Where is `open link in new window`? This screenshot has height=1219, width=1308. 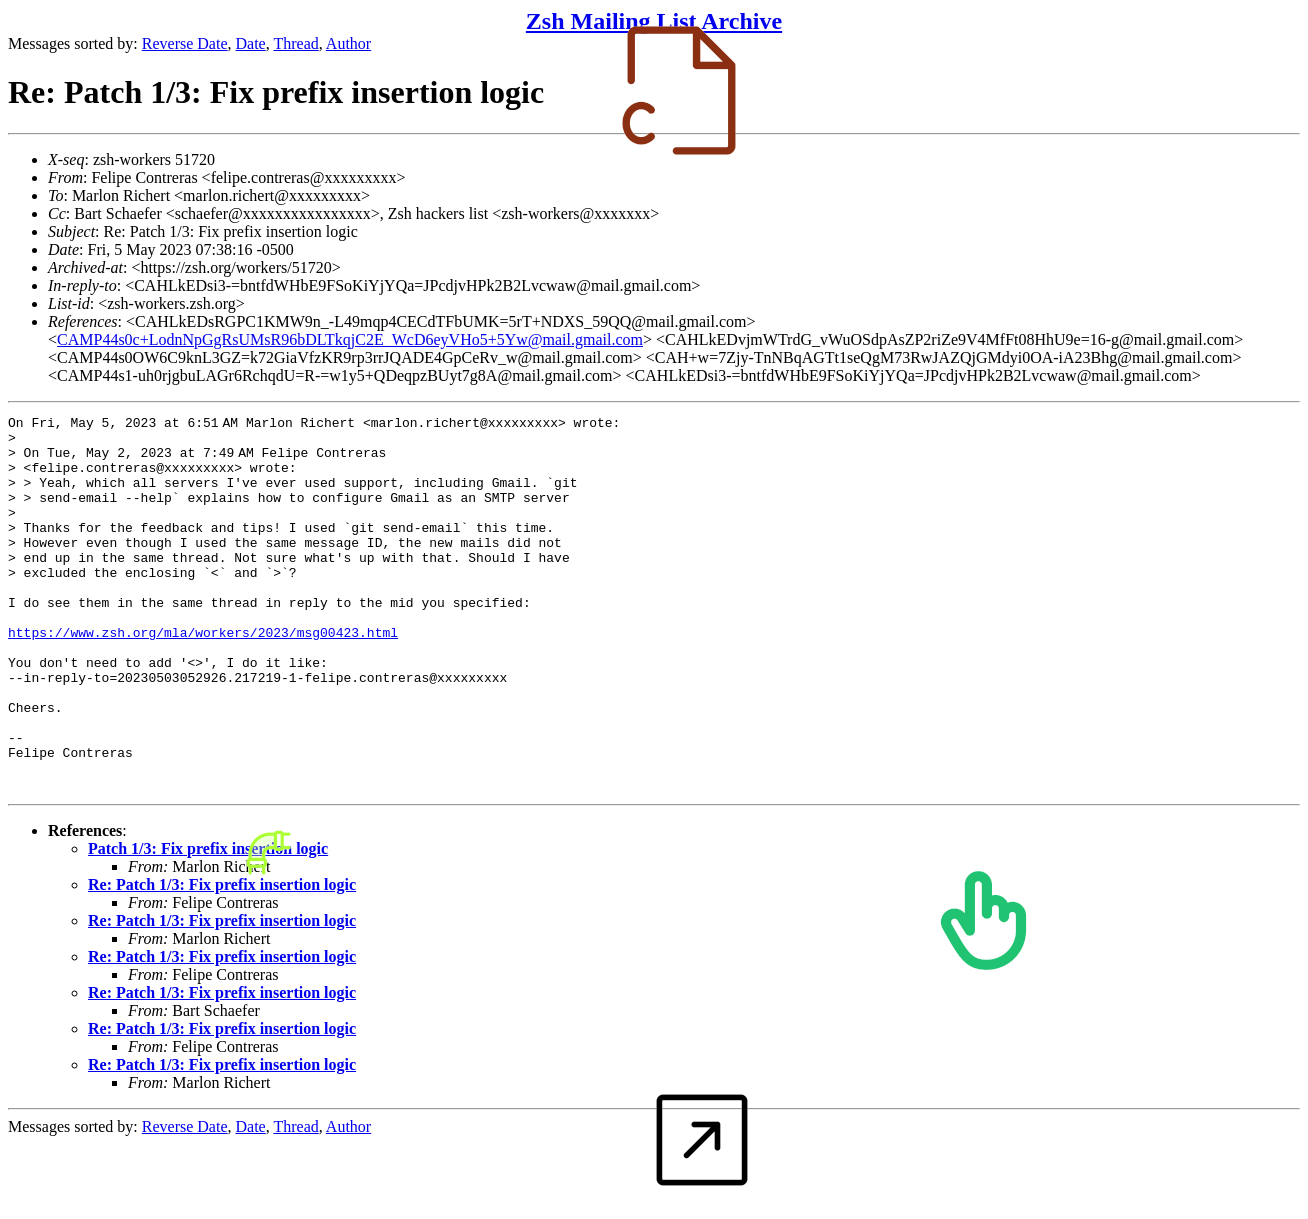 open link in new window is located at coordinates (702, 1140).